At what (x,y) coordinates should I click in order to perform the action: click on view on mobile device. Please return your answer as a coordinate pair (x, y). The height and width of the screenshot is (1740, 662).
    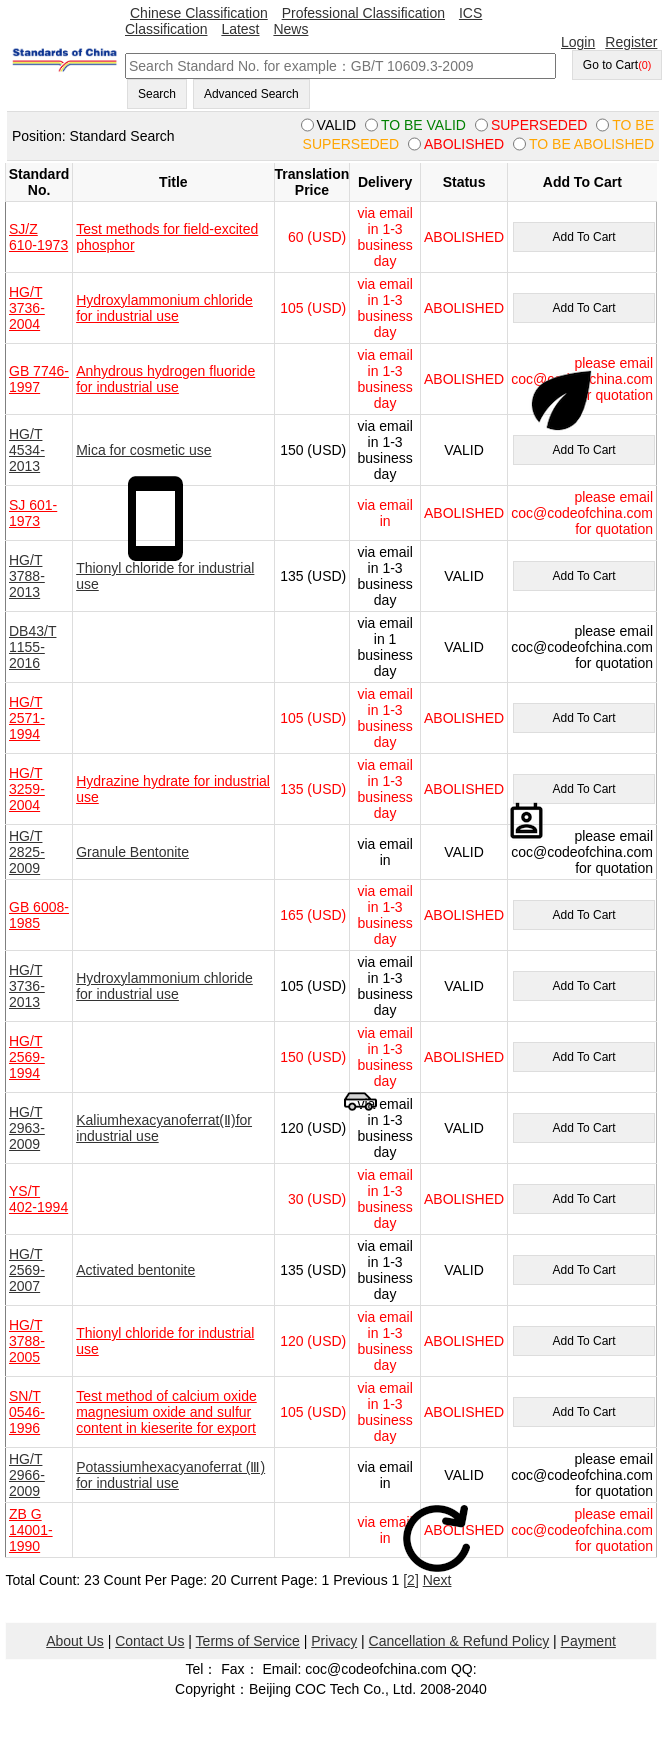
    Looking at the image, I should click on (155, 518).